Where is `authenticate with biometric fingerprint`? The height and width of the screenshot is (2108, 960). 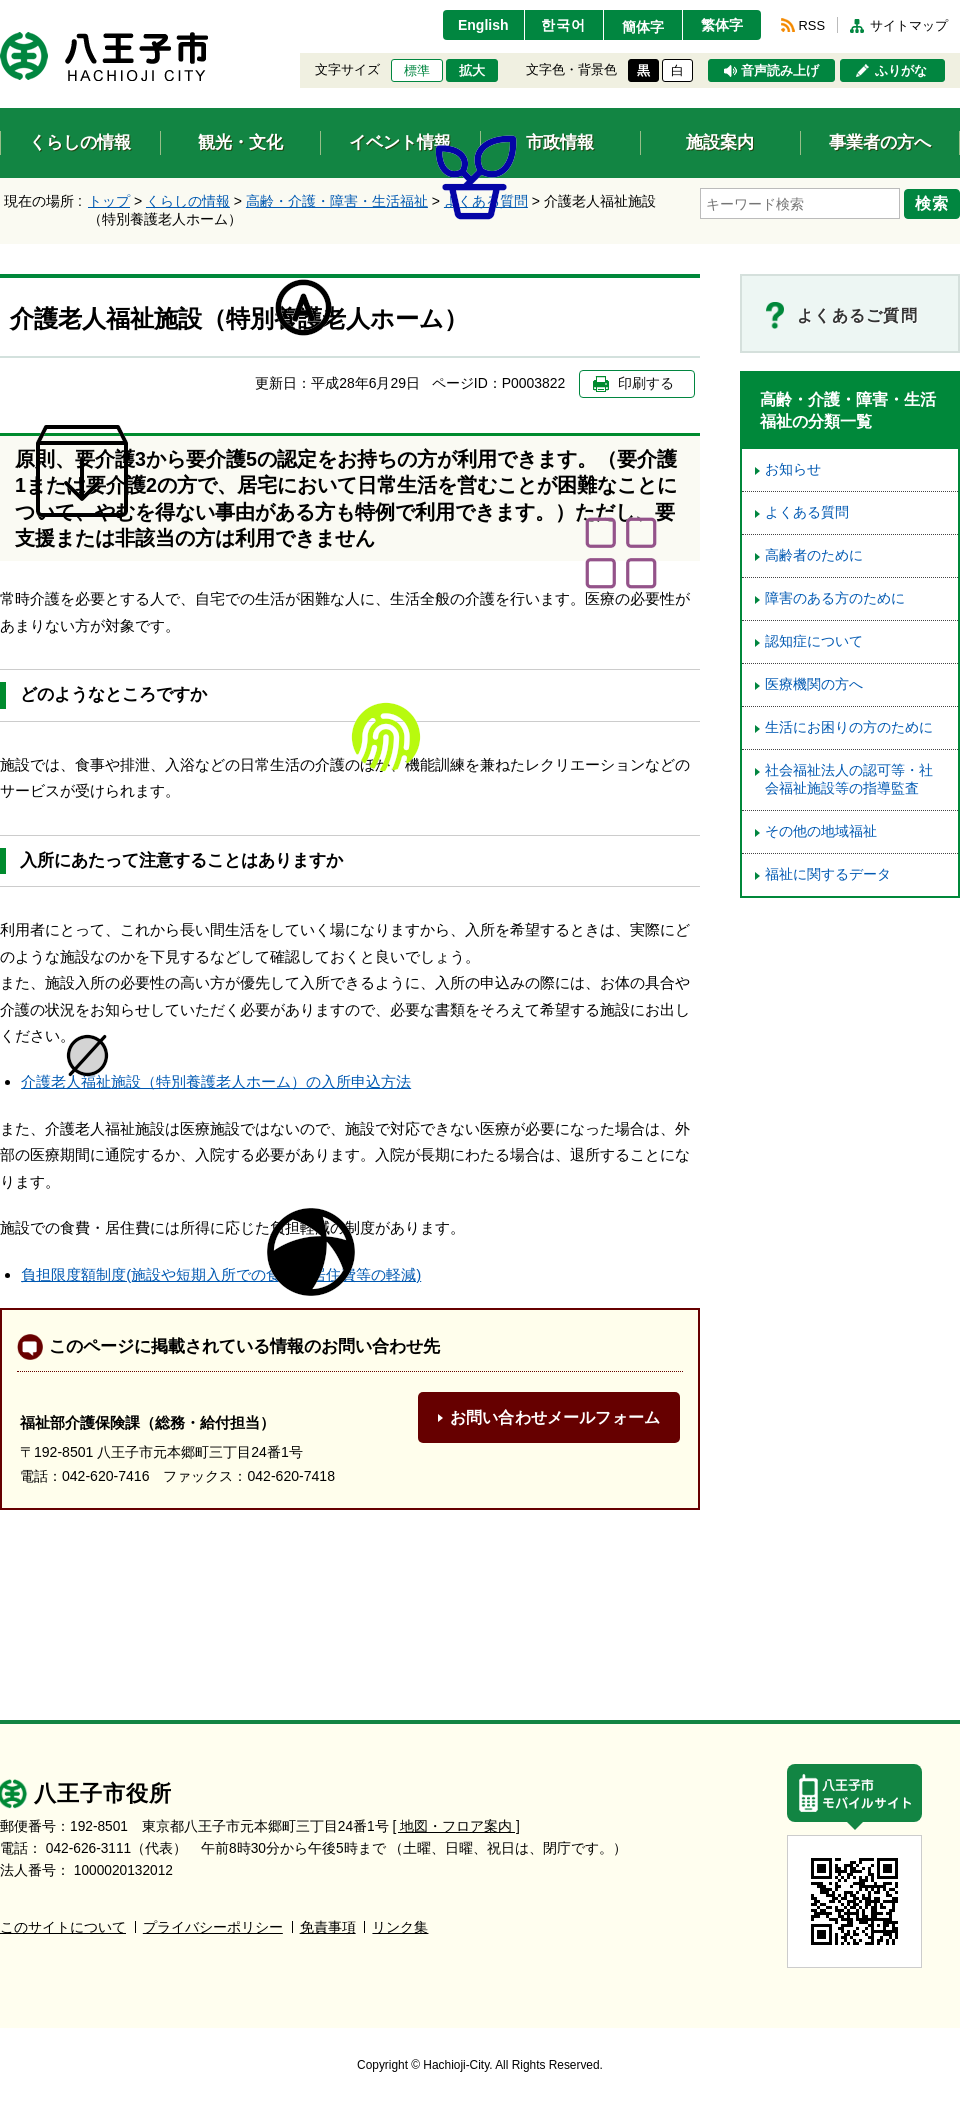
authenticate with biometric fingerprint is located at coordinates (386, 737).